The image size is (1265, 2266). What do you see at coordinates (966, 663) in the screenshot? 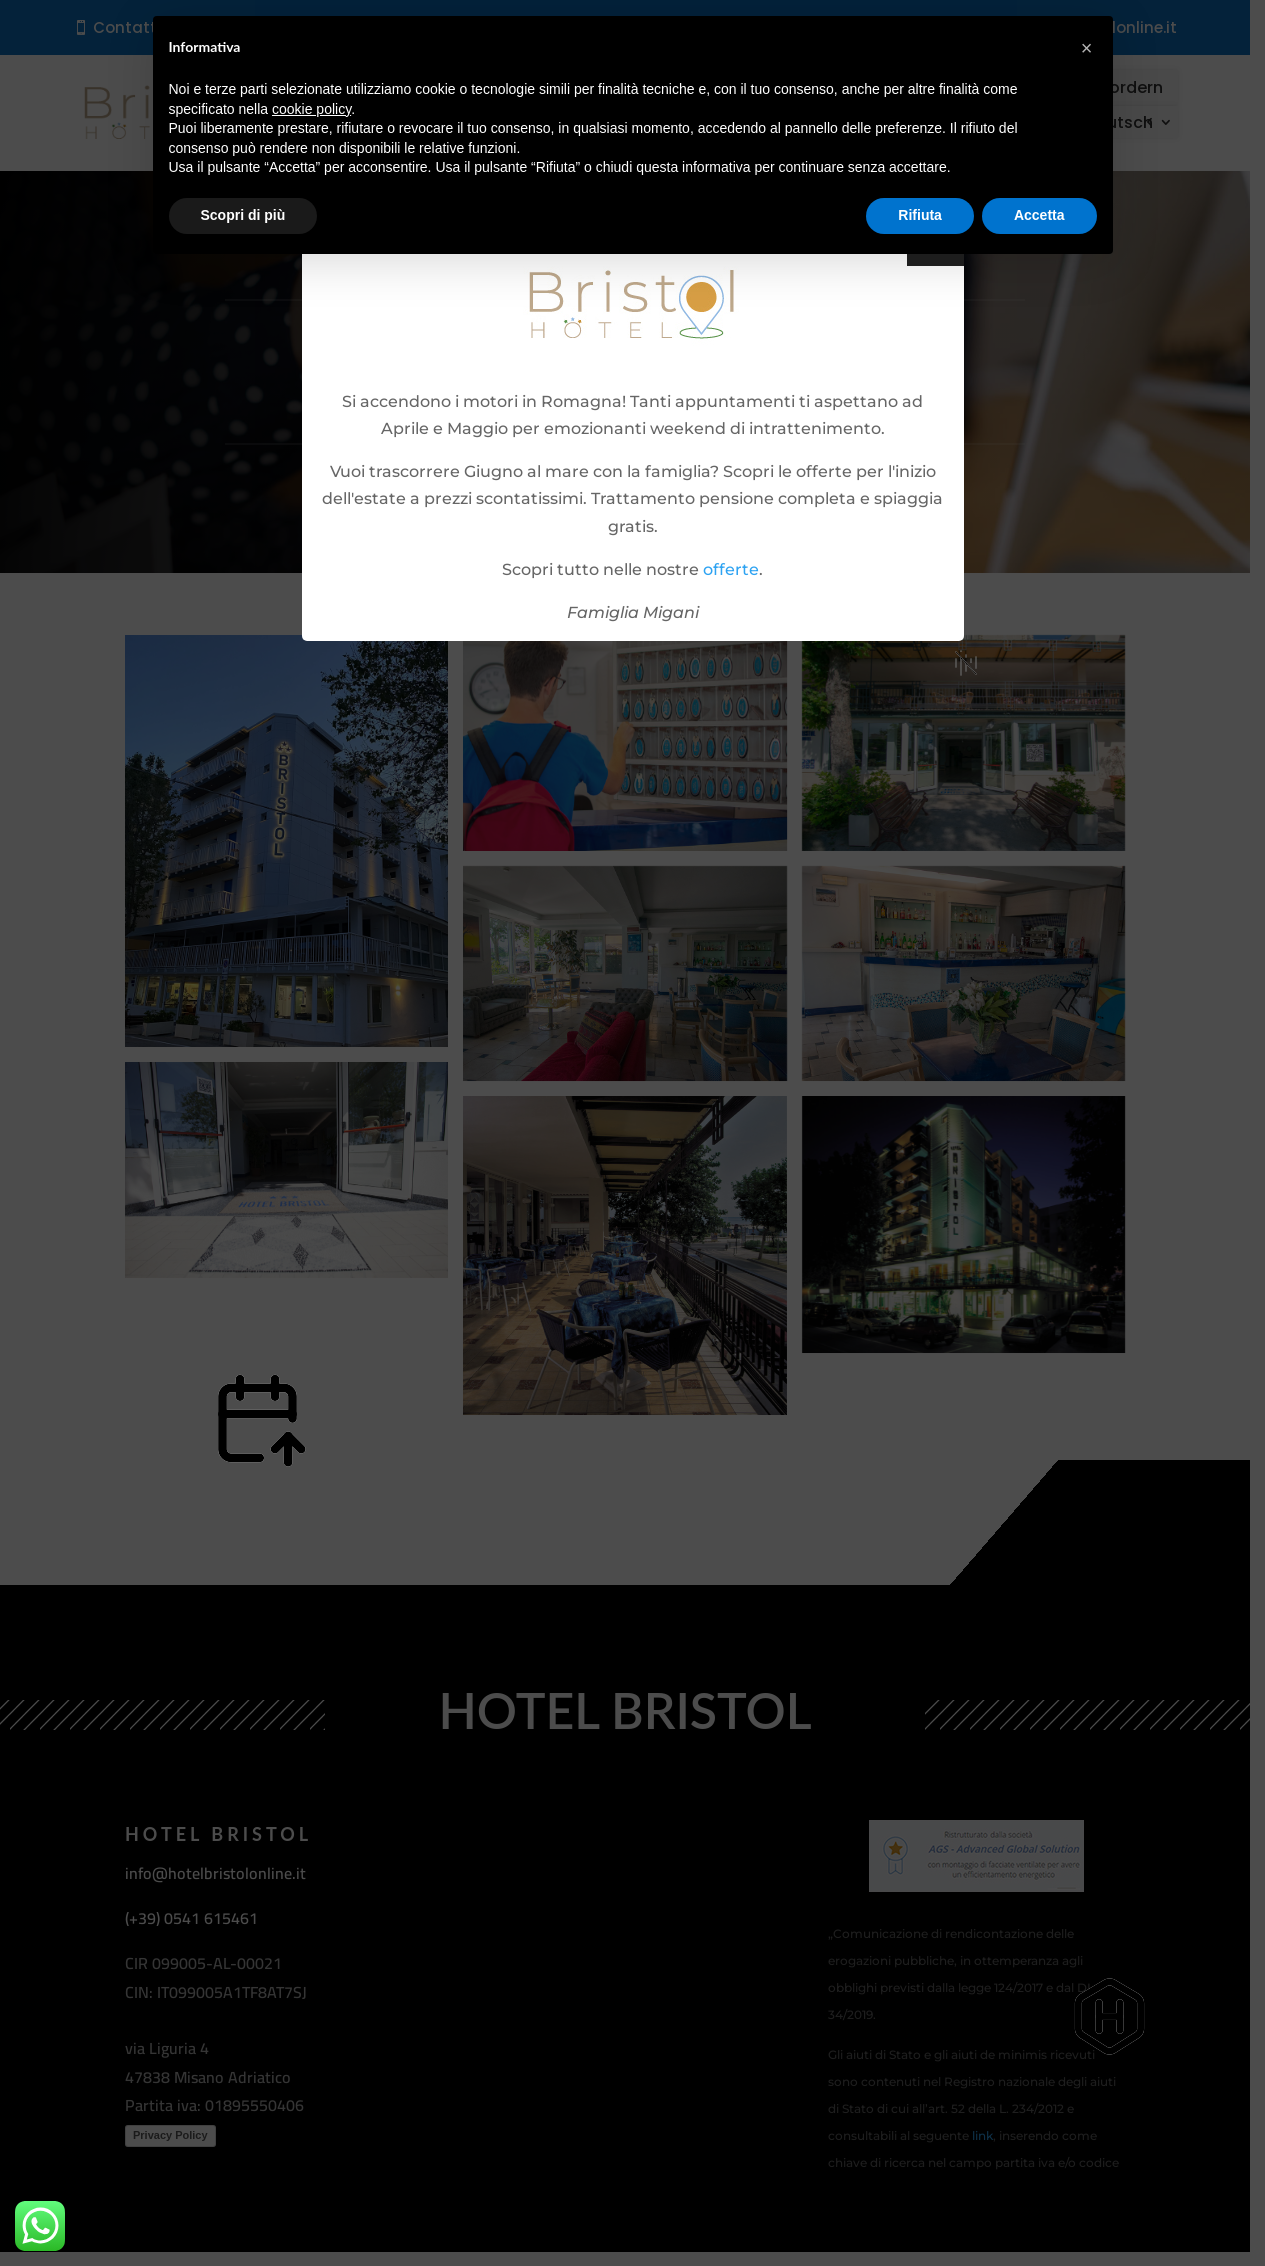
I see `mute or disable audio input` at bounding box center [966, 663].